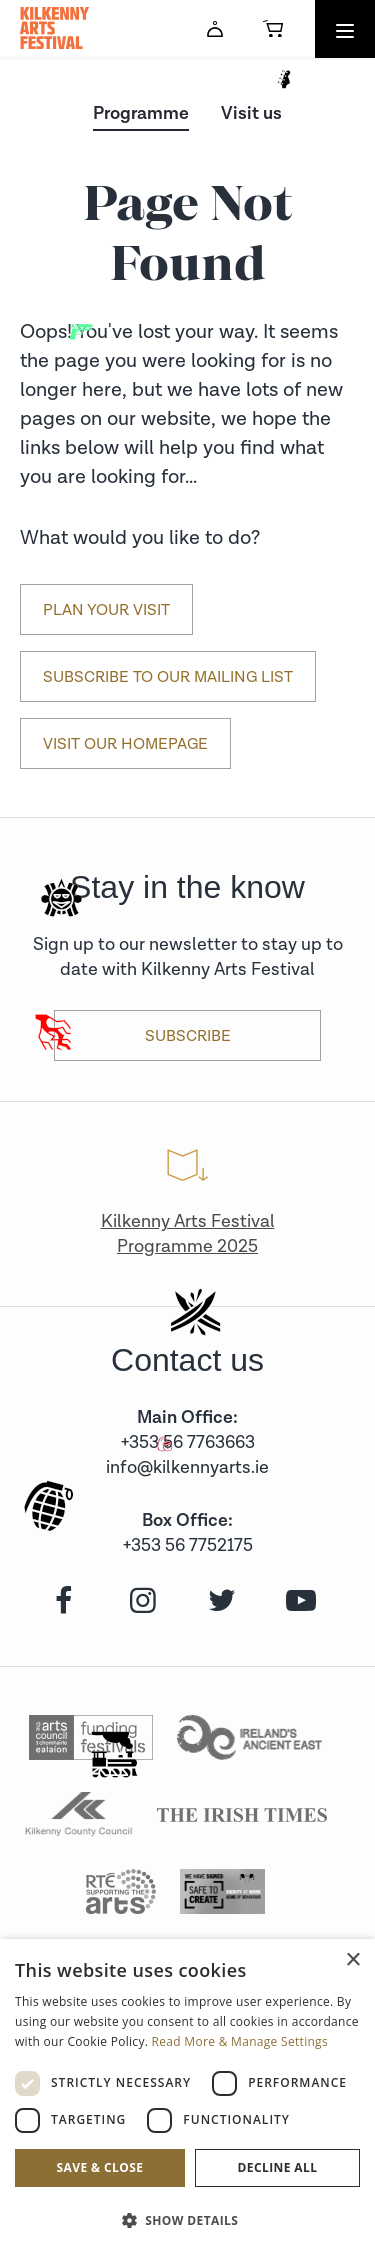  I want to click on view aztec or mesoamerican themed content, so click(61, 897).